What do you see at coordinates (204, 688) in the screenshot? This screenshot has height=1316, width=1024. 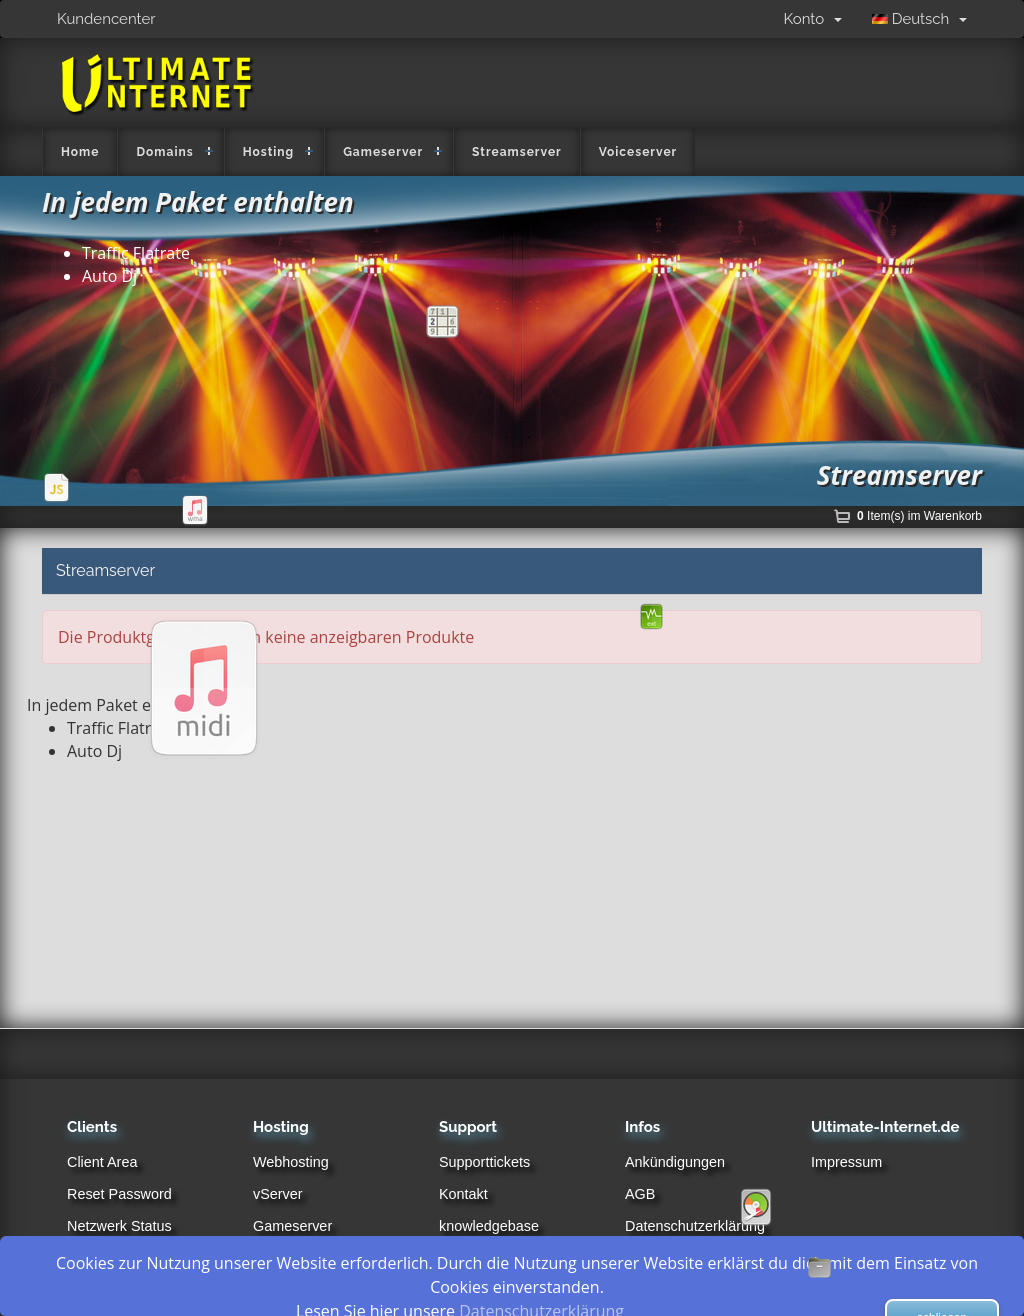 I see `a midi audio file` at bounding box center [204, 688].